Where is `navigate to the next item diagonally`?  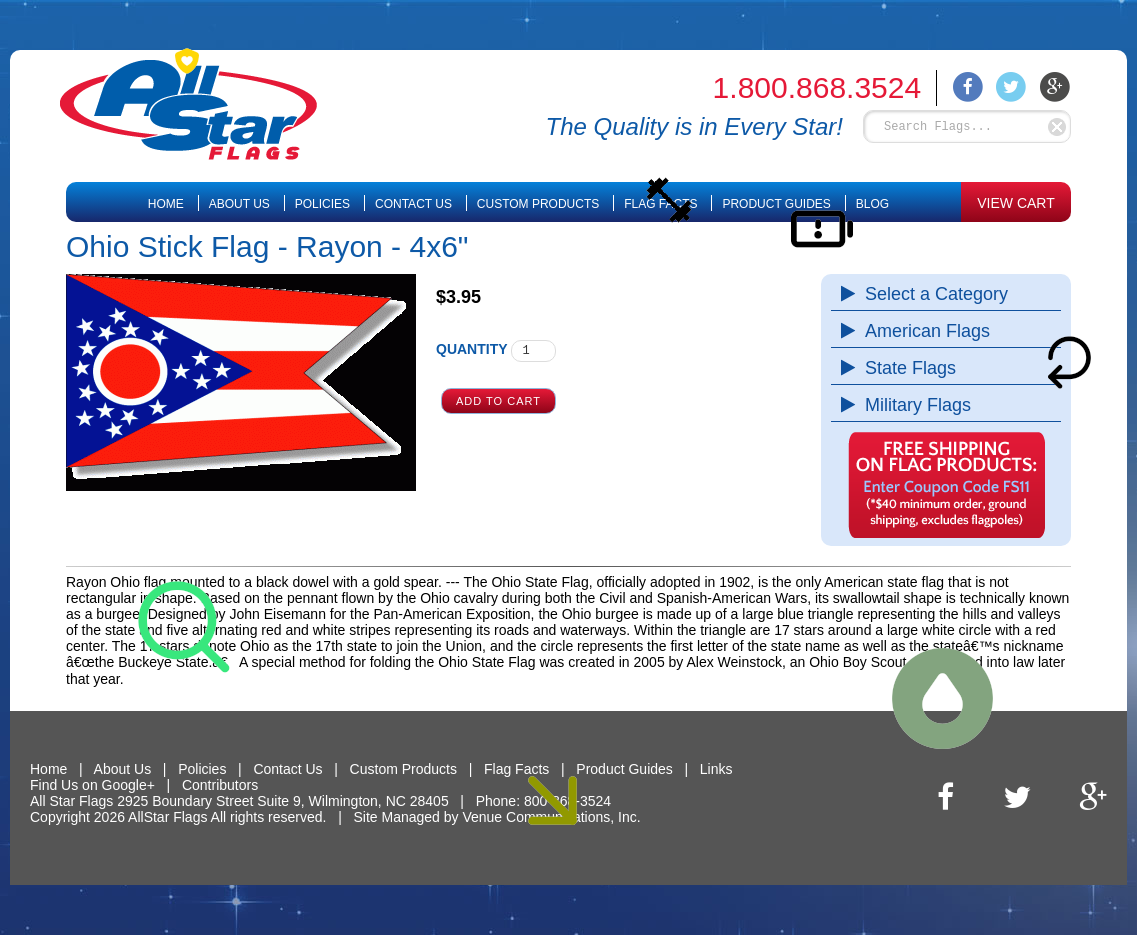
navigate to the next item diagonally is located at coordinates (552, 800).